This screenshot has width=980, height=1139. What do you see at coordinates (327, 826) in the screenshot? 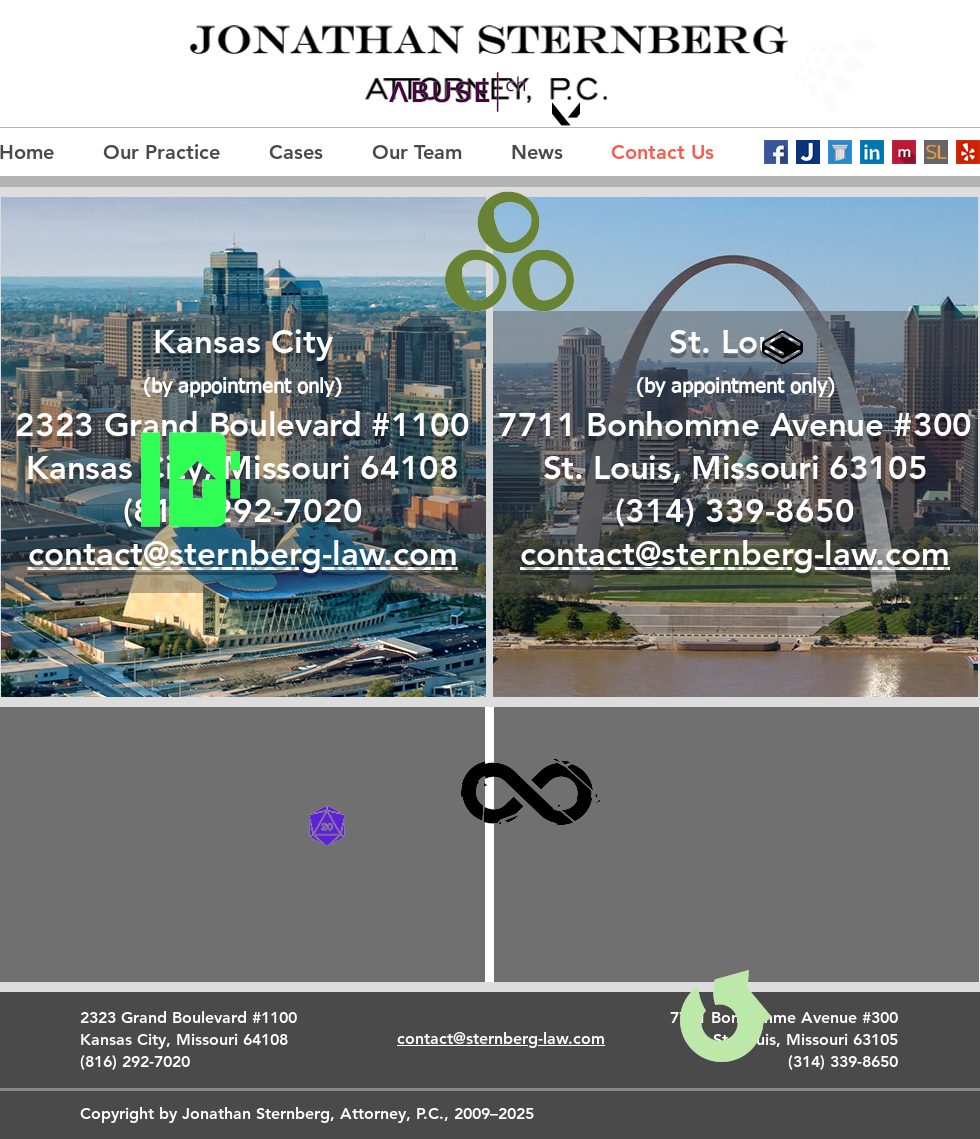
I see `open Roll20 virtual tabletop platform` at bounding box center [327, 826].